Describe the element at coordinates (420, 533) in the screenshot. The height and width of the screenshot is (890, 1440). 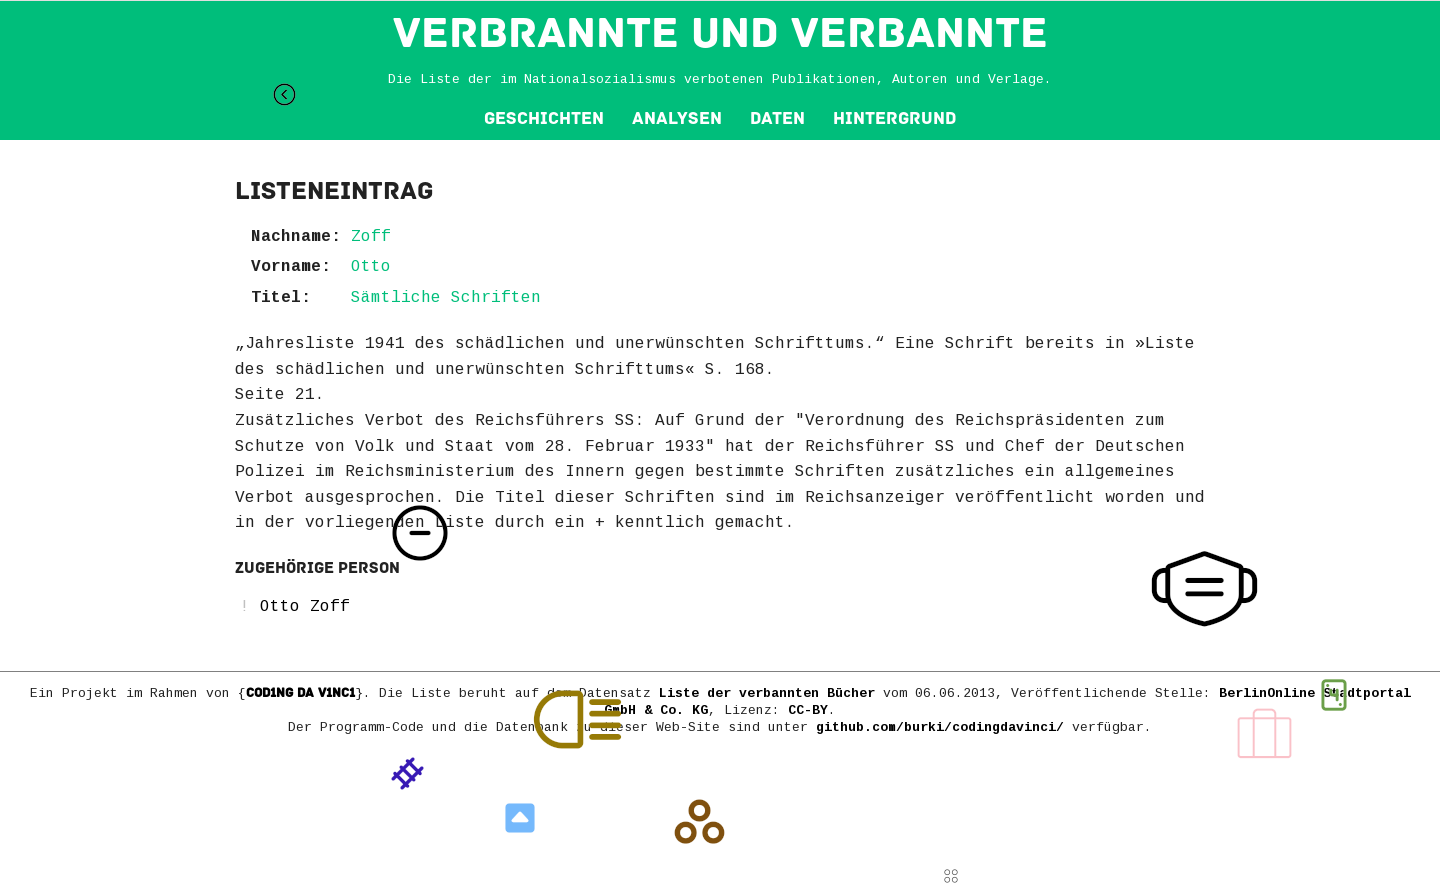
I see `remove an item from a list or cart` at that location.